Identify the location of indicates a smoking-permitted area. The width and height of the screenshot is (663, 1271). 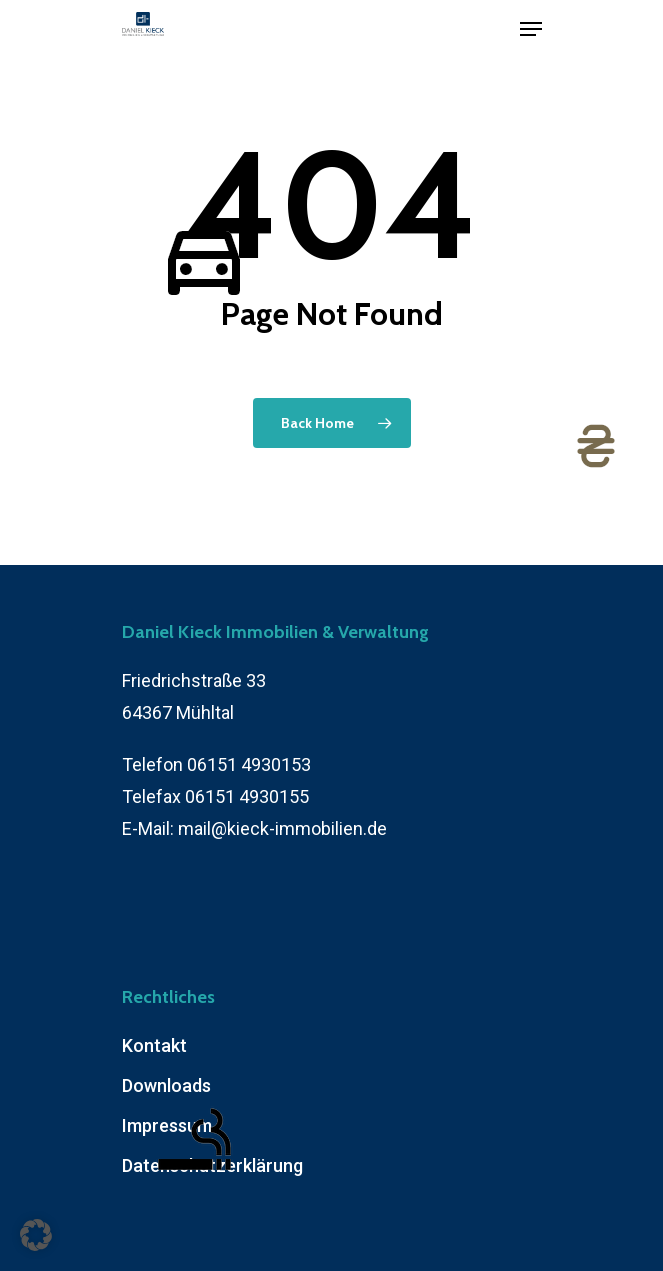
(194, 1144).